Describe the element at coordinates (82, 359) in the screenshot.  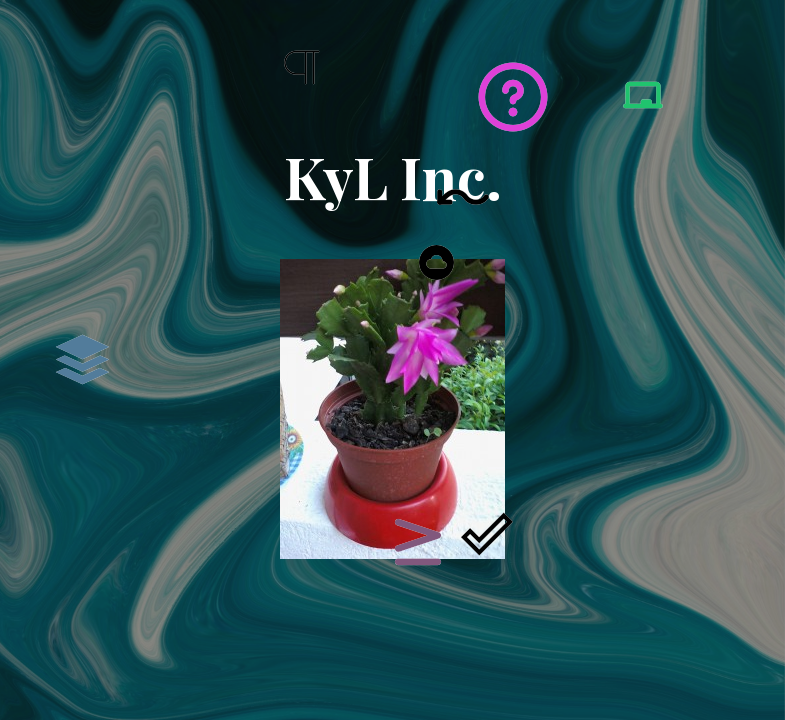
I see `view or manage layers` at that location.